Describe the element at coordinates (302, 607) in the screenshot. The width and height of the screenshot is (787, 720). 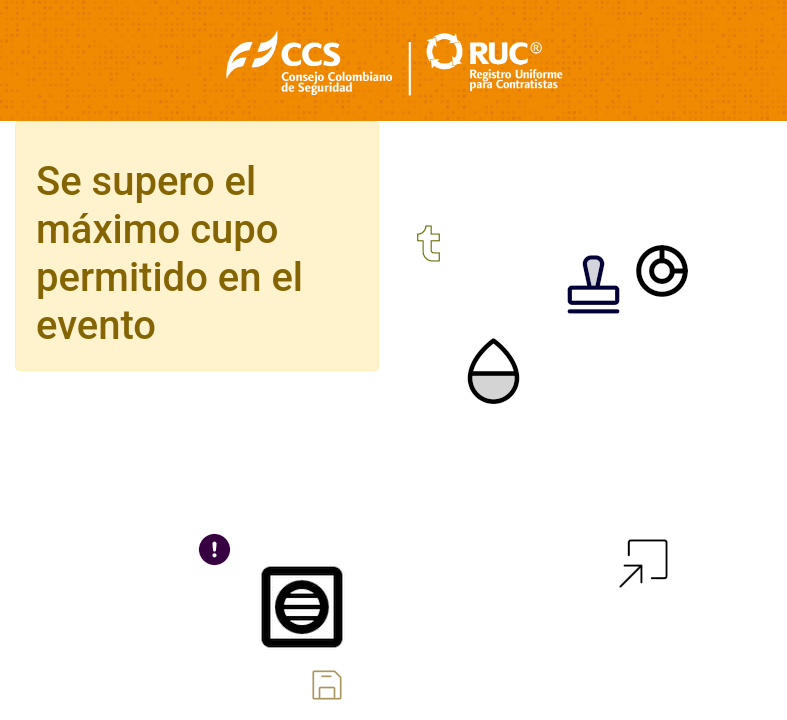
I see `access heating and cooling controls` at that location.